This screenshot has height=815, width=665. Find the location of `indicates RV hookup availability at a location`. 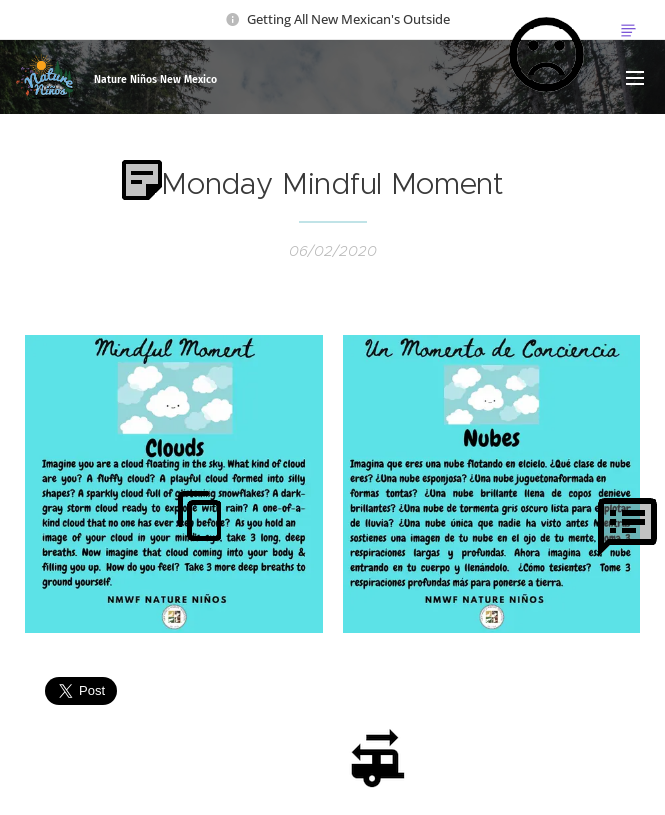

indicates RV hookup availability at a location is located at coordinates (375, 758).